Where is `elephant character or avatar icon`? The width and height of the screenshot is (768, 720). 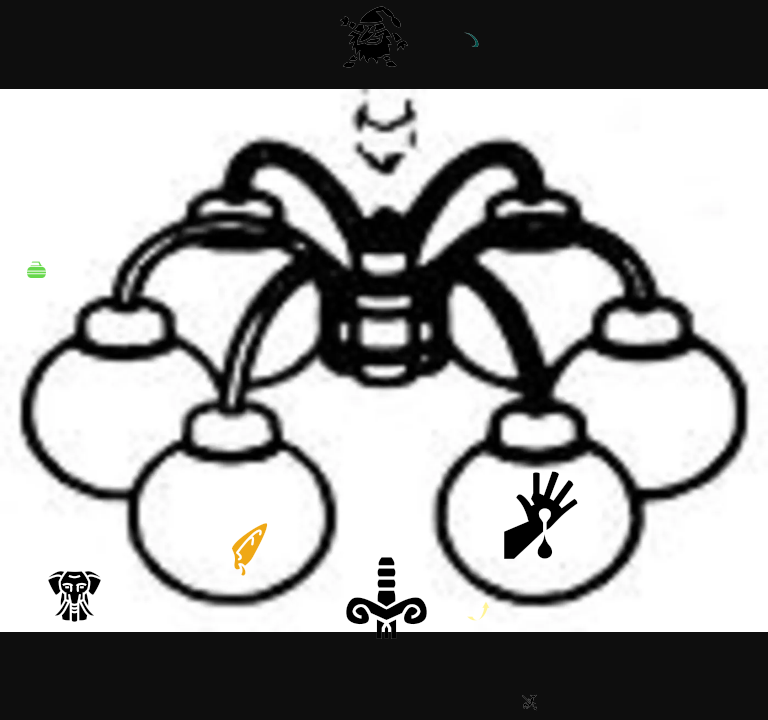 elephant character or avatar icon is located at coordinates (74, 596).